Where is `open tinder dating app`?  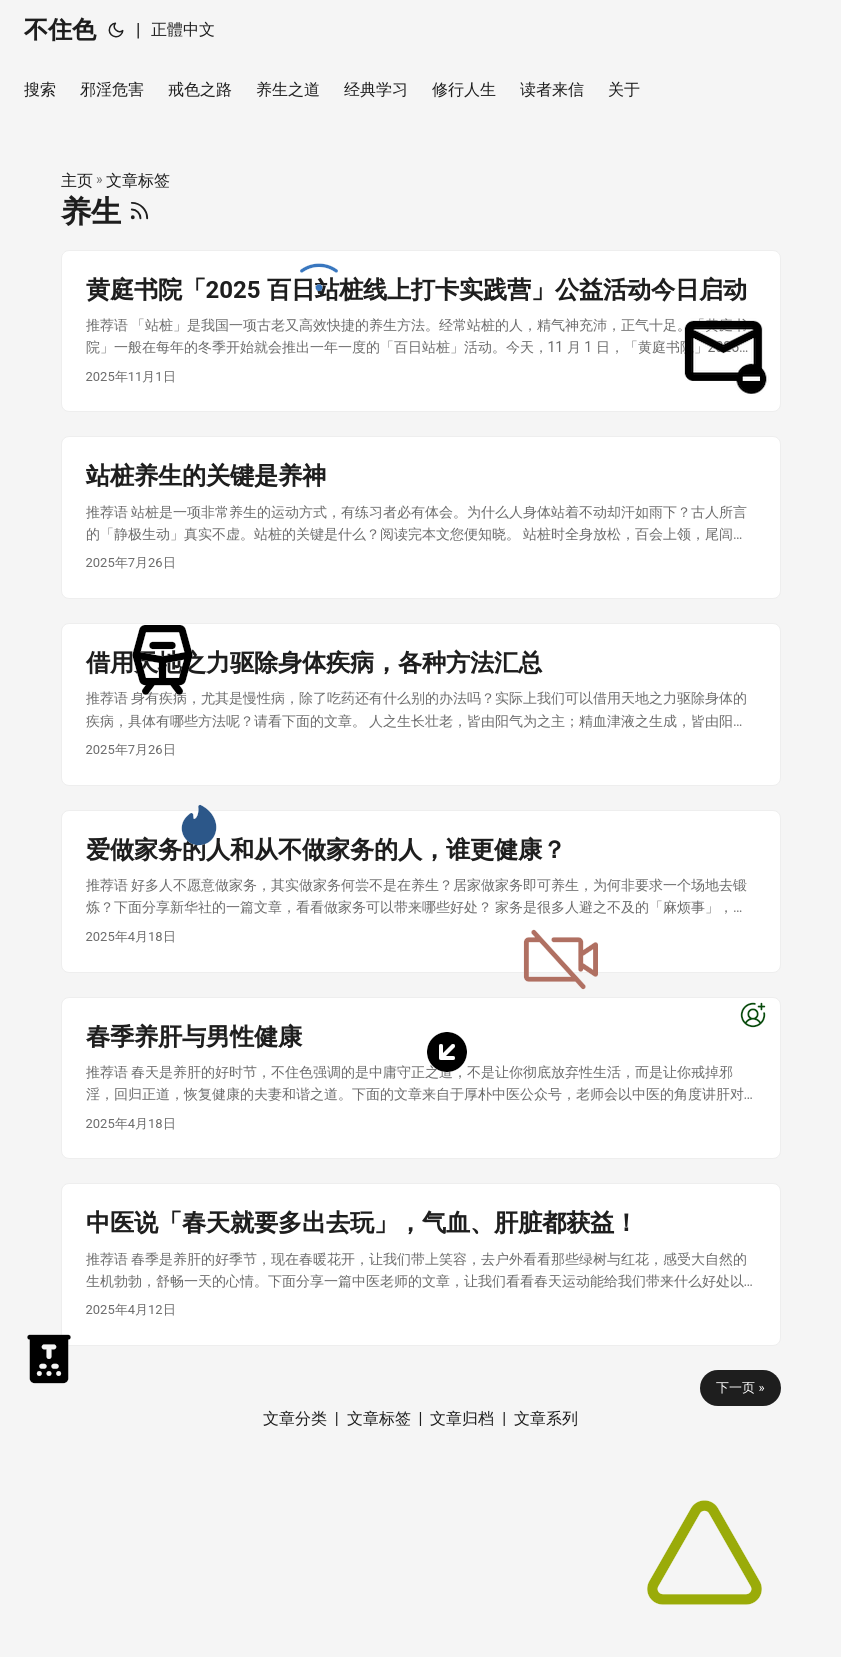 open tinder dating app is located at coordinates (199, 826).